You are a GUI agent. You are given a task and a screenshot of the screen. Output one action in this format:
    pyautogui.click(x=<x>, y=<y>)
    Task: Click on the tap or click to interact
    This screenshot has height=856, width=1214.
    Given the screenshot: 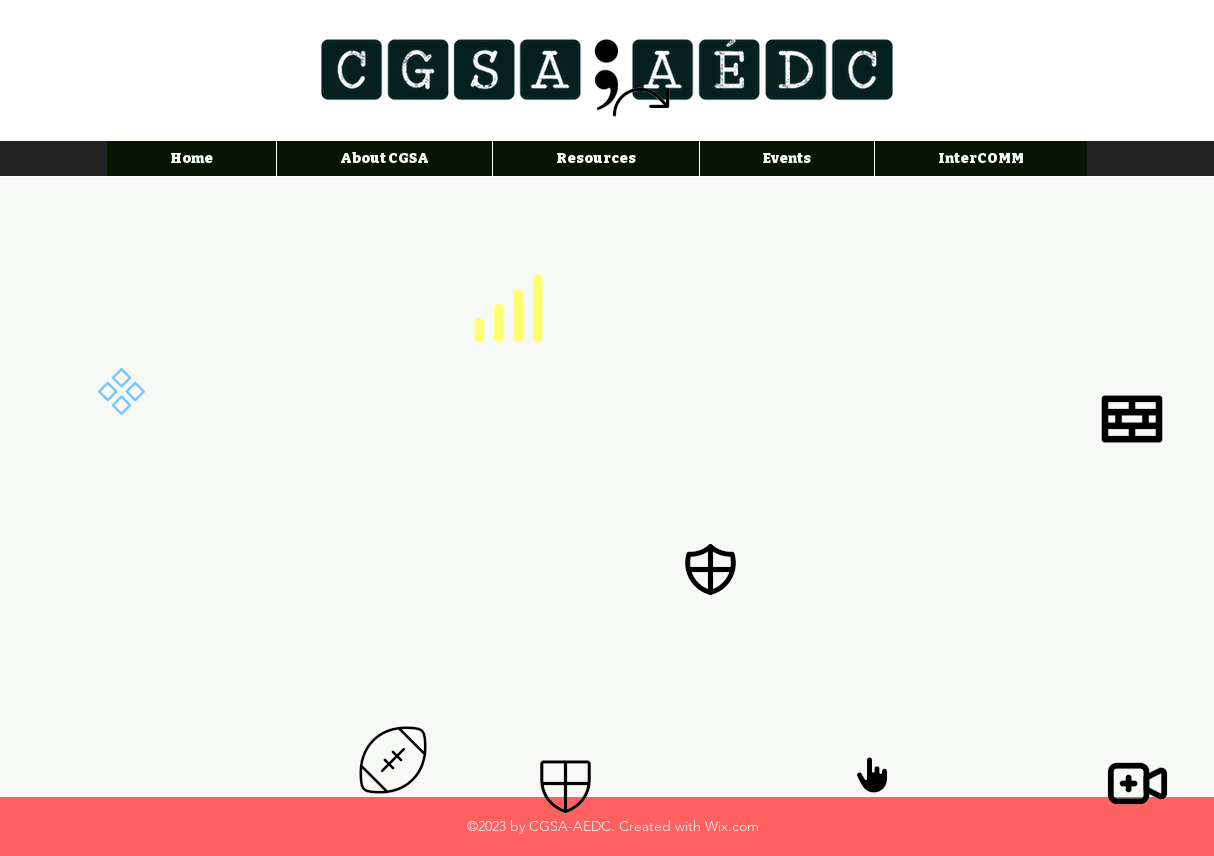 What is the action you would take?
    pyautogui.click(x=872, y=775)
    